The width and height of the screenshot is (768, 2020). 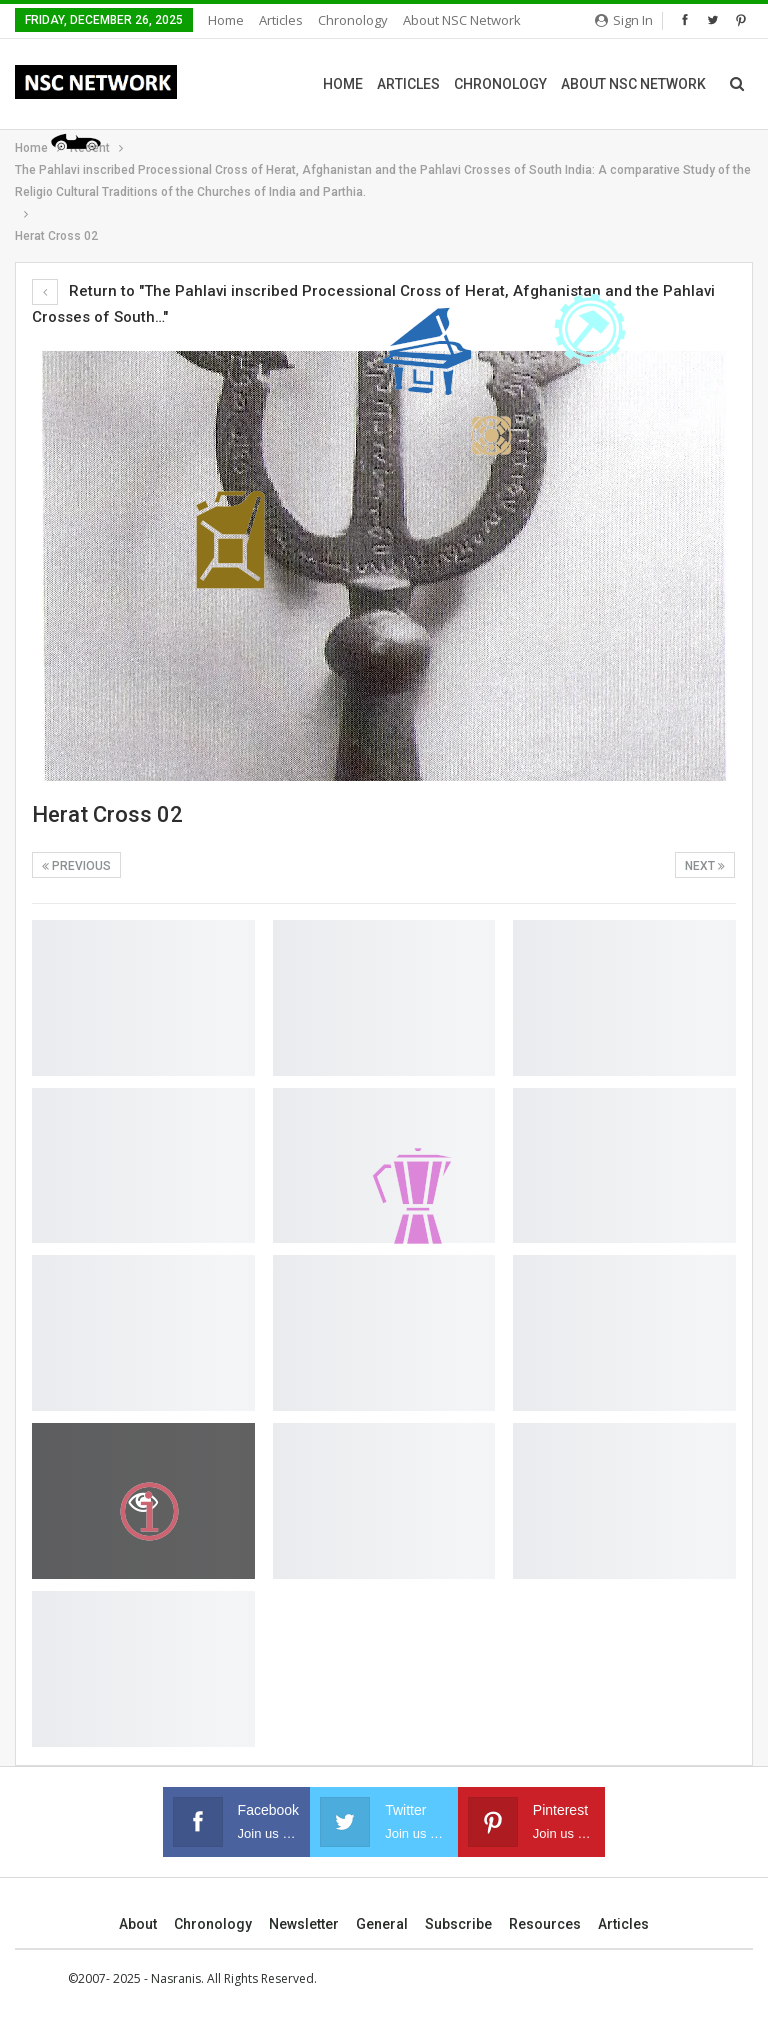 What do you see at coordinates (590, 329) in the screenshot?
I see `access crafting or workshop settings` at bounding box center [590, 329].